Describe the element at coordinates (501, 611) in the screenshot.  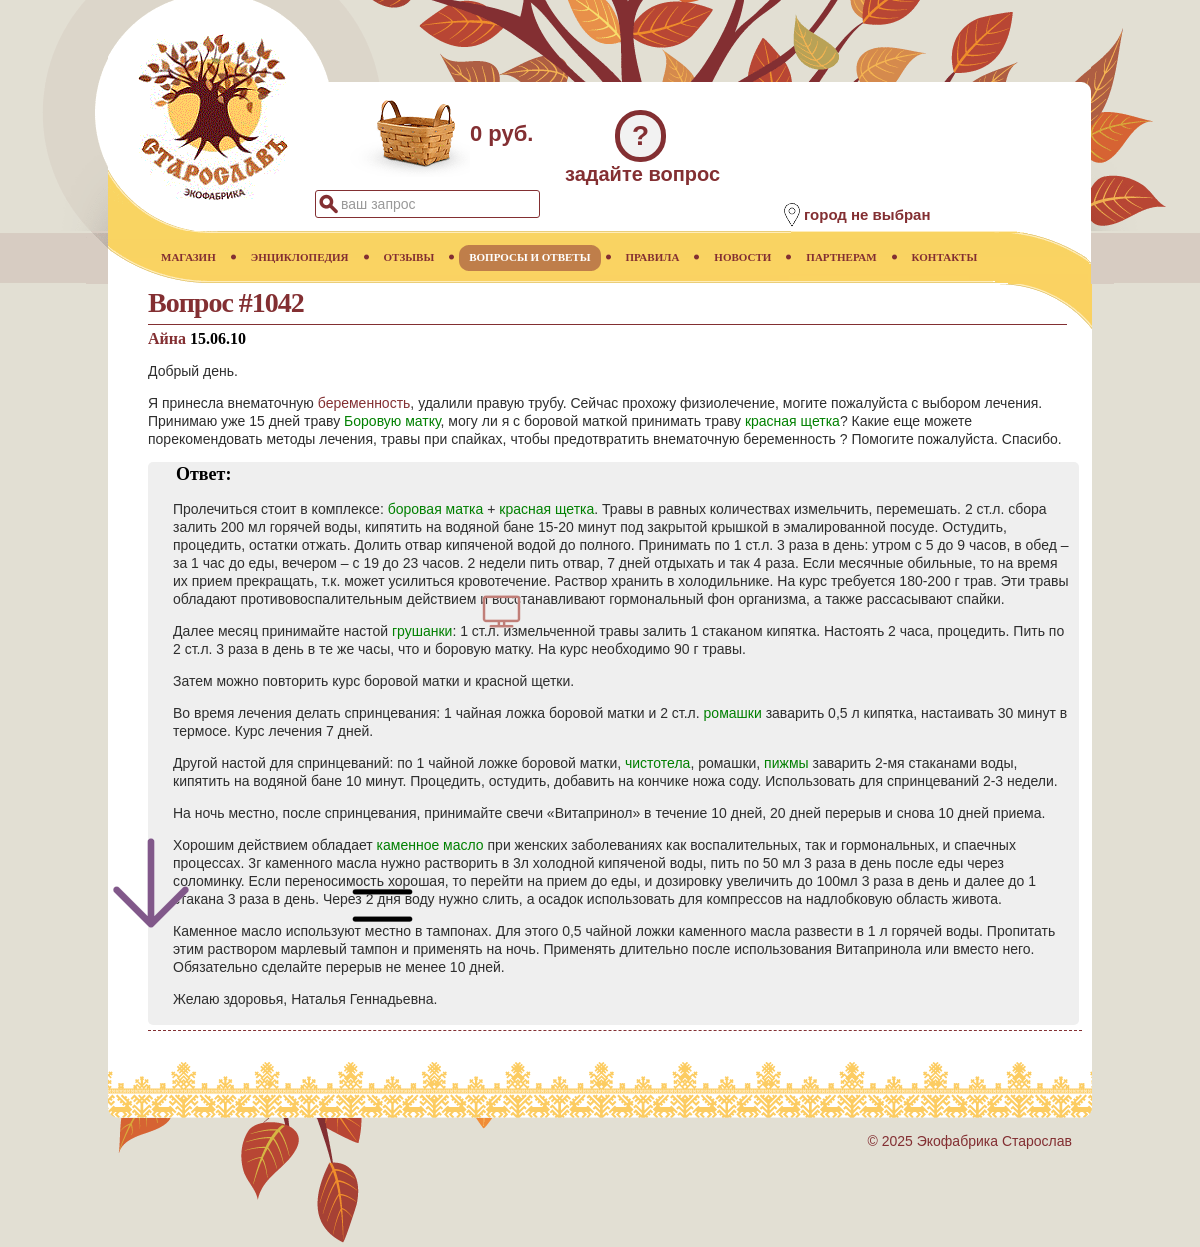
I see `access tv or video streaming options` at that location.